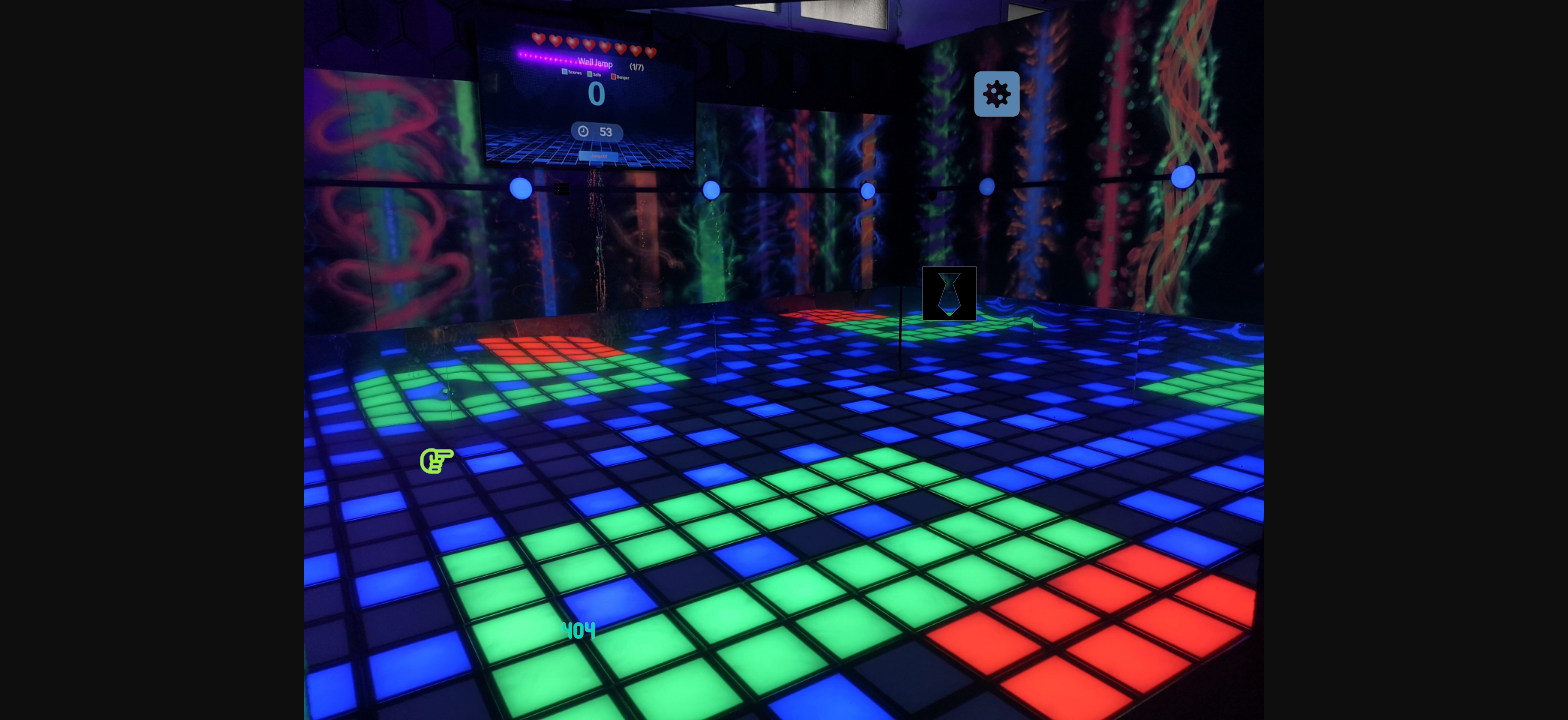 The width and height of the screenshot is (1568, 720). What do you see at coordinates (997, 94) in the screenshot?
I see `indicates virus or malware detected` at bounding box center [997, 94].